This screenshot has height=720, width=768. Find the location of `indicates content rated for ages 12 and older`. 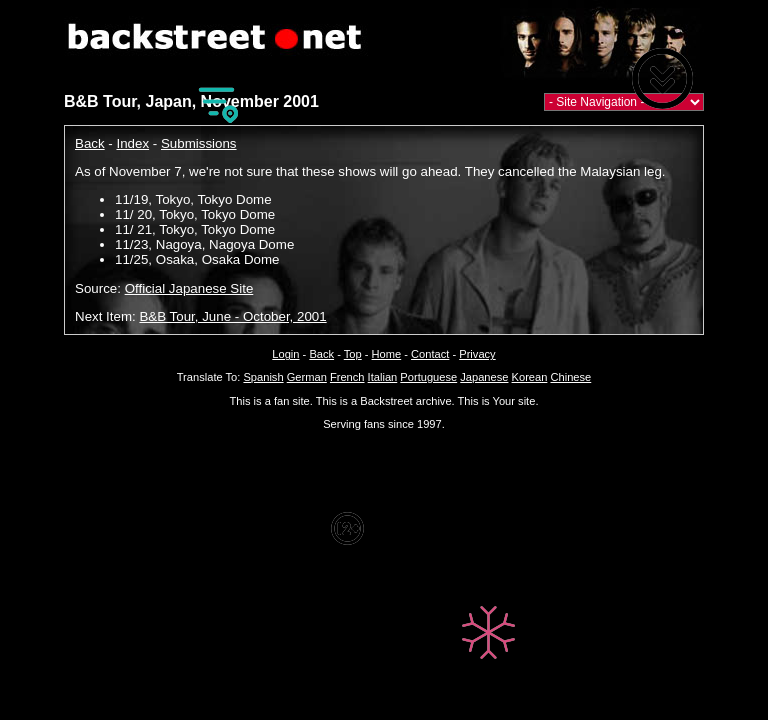

indicates content rated for ages 12 and older is located at coordinates (347, 528).